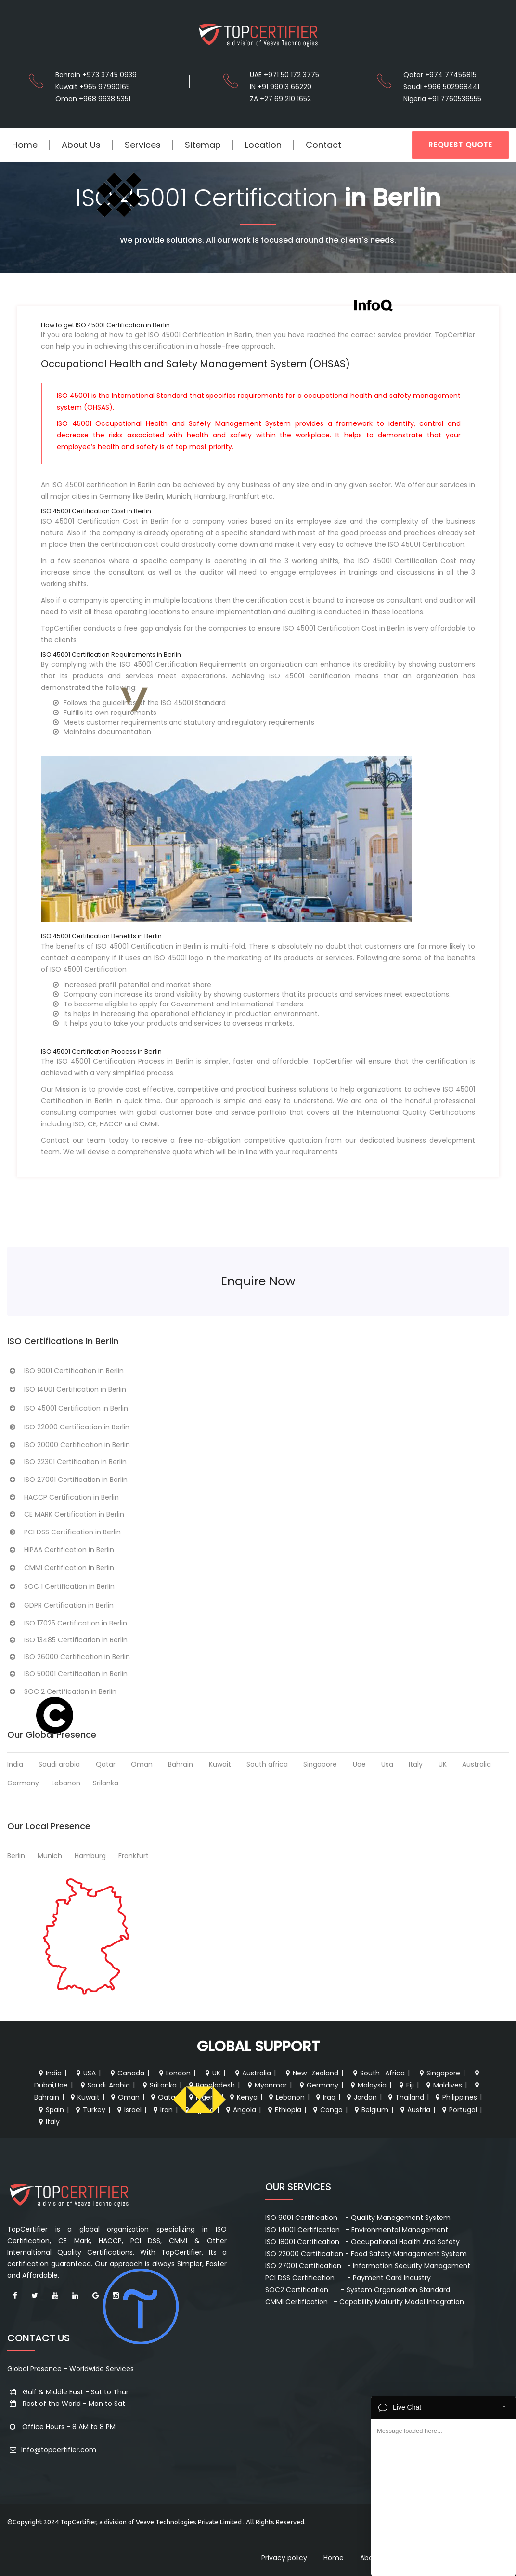 This screenshot has height=2576, width=516. Describe the element at coordinates (374, 305) in the screenshot. I see `visit the InfoQ website` at that location.